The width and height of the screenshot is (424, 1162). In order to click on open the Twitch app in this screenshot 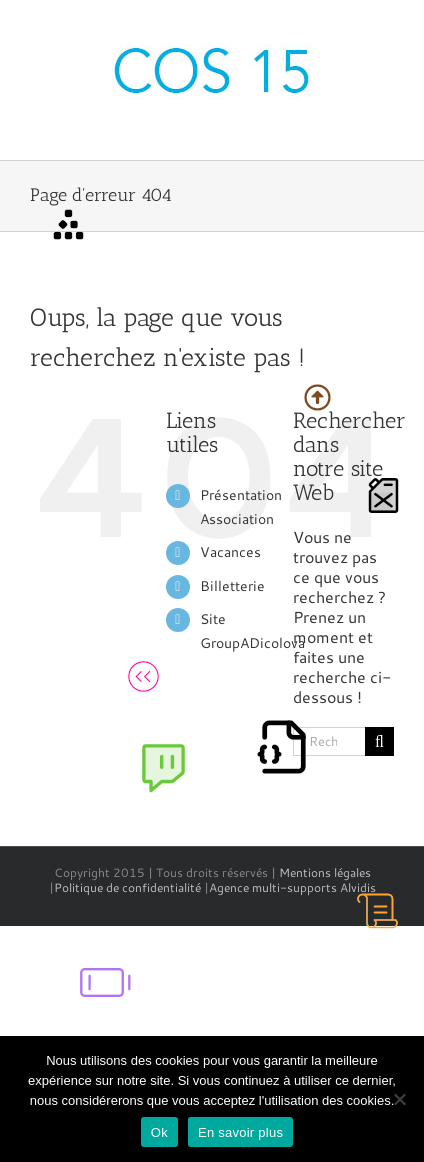, I will do `click(163, 765)`.